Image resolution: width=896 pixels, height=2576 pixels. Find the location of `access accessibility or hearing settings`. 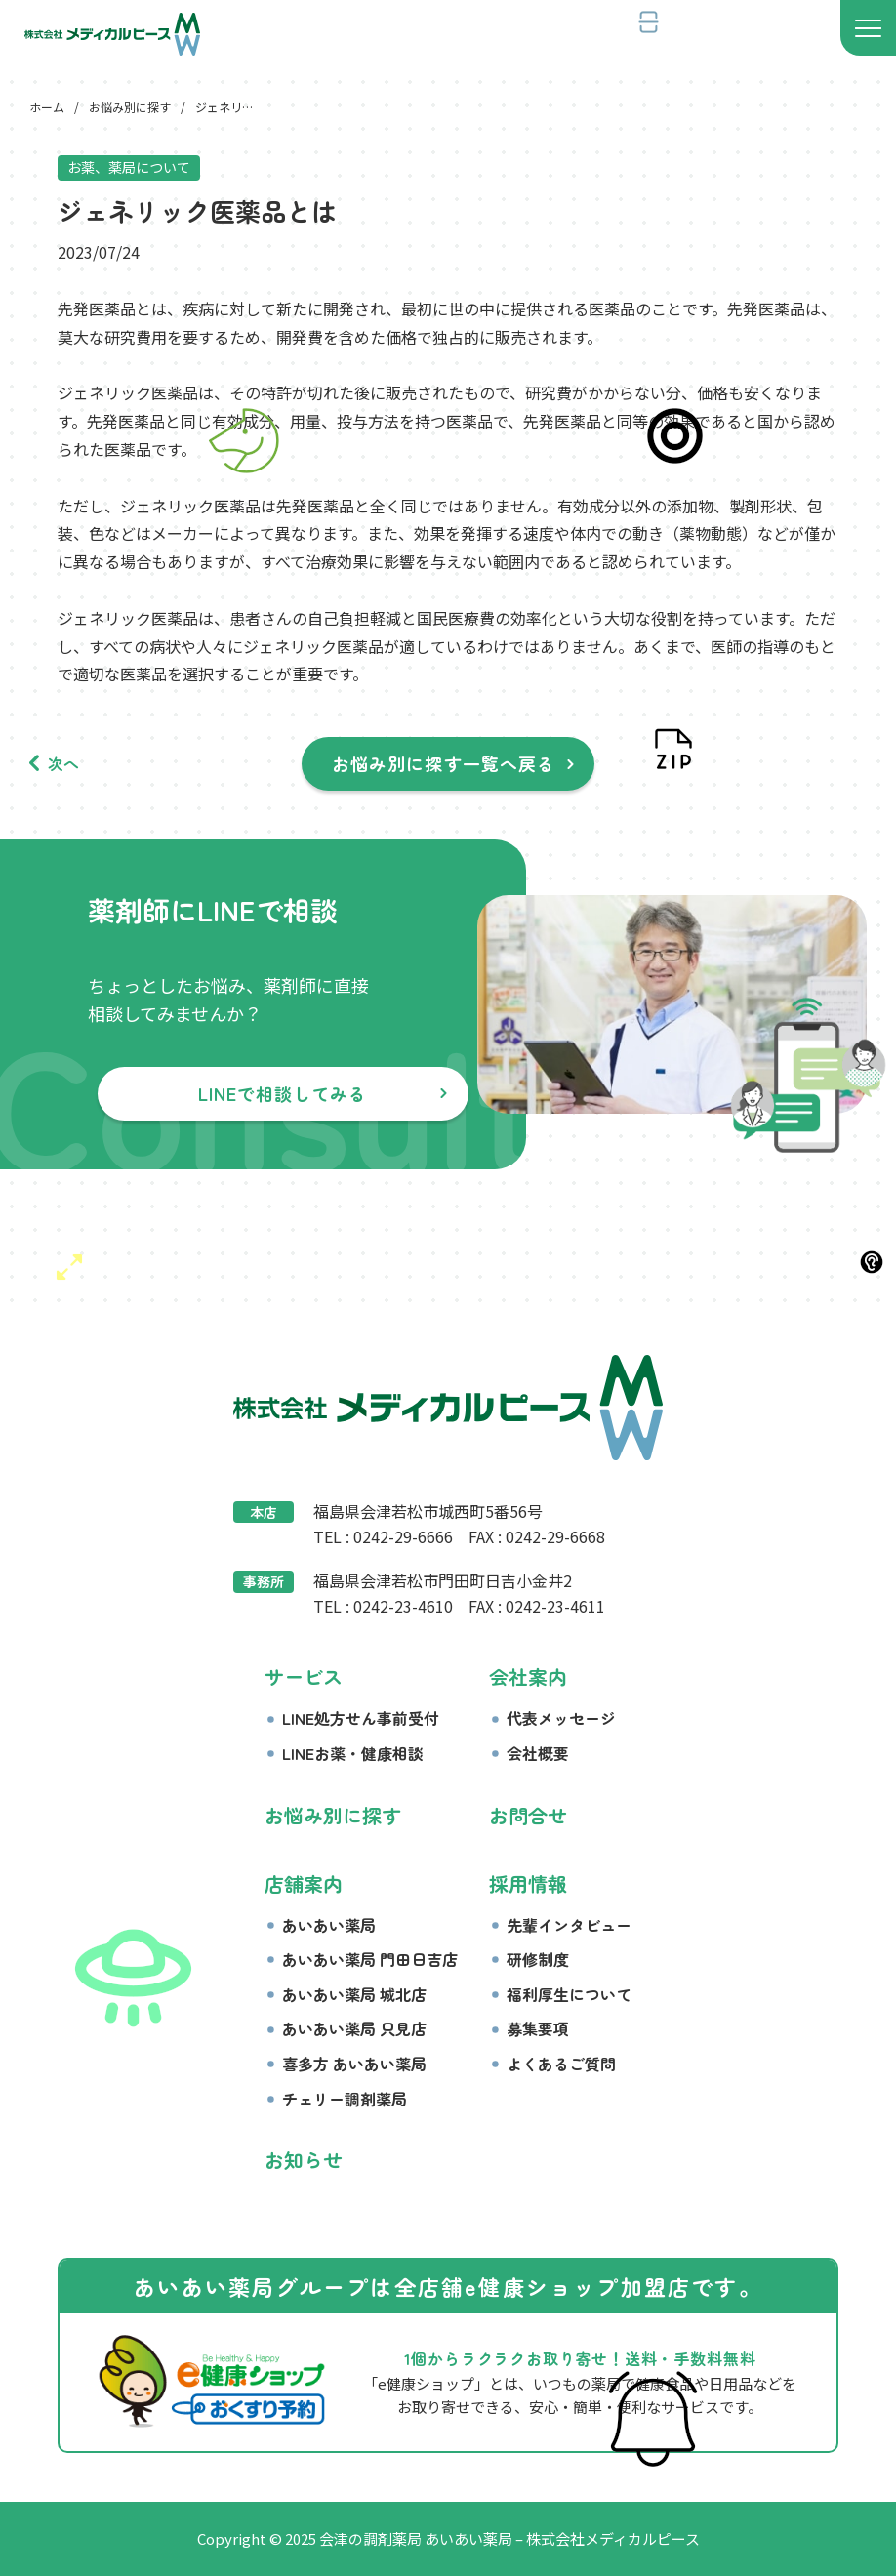

access accessibility or hearing settings is located at coordinates (872, 1262).